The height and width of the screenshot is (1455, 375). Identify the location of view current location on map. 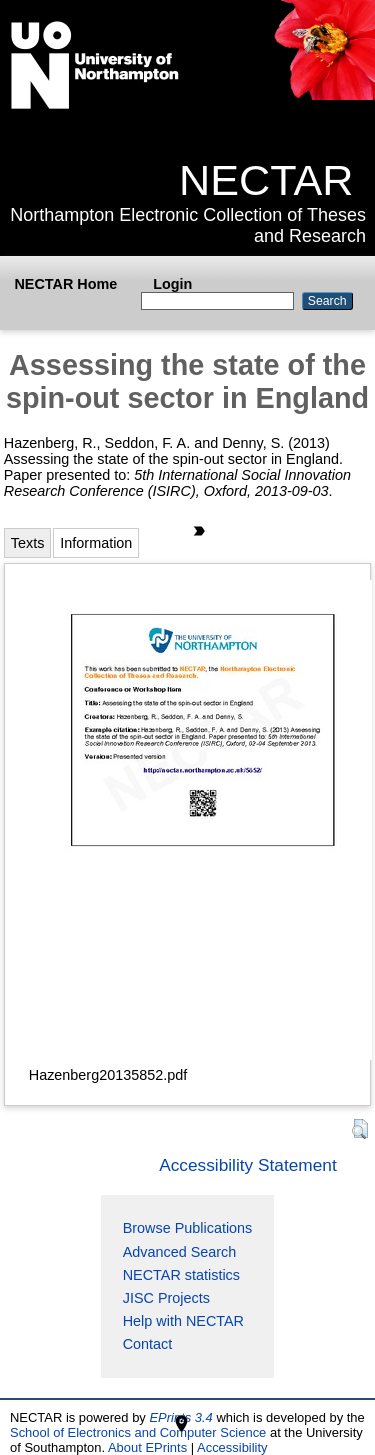
(181, 1423).